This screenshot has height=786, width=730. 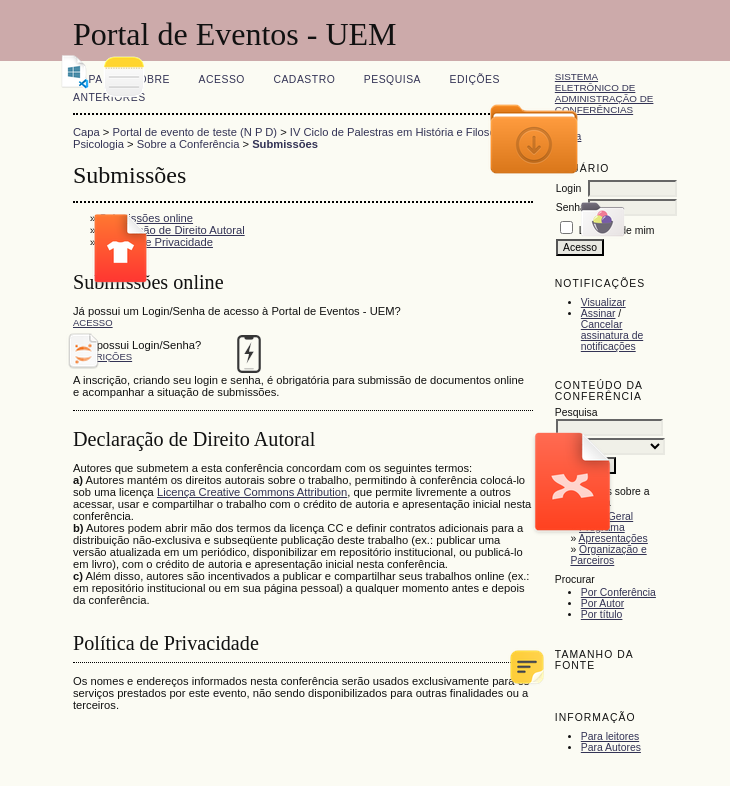 What do you see at coordinates (527, 667) in the screenshot?
I see `open the stickies app for quick notes` at bounding box center [527, 667].